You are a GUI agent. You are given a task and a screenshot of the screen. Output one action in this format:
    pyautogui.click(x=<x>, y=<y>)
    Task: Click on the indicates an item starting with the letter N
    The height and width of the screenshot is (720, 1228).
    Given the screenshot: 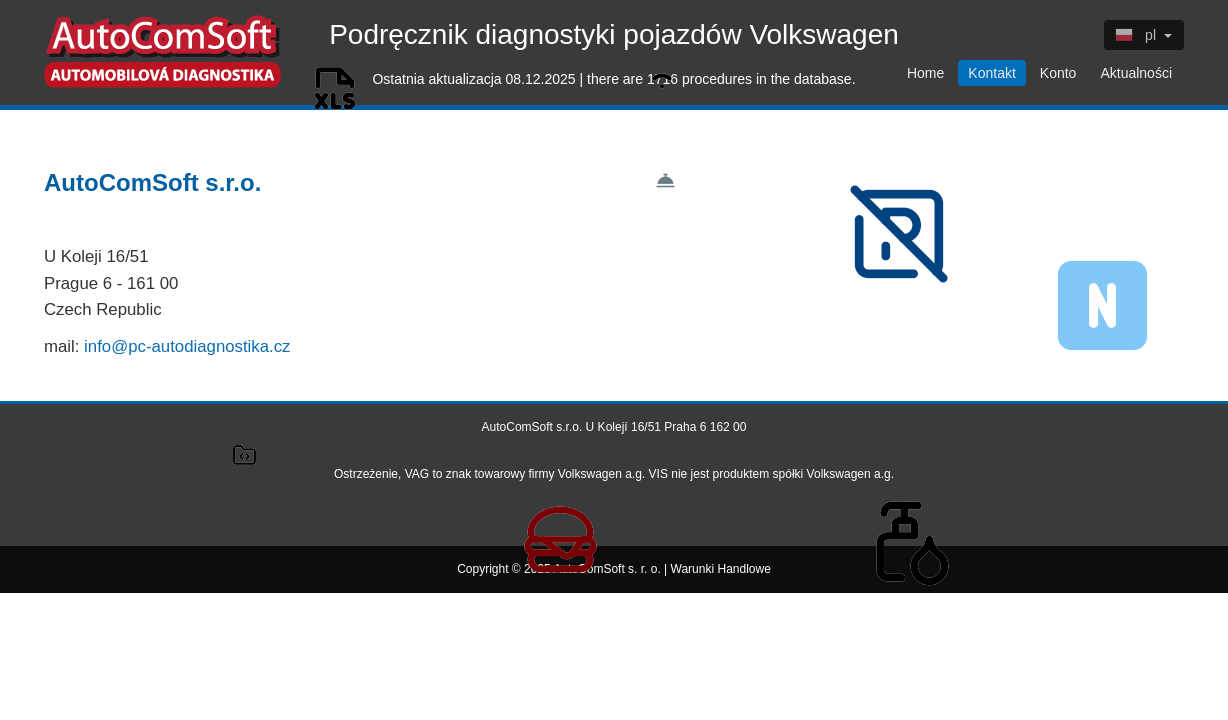 What is the action you would take?
    pyautogui.click(x=1102, y=305)
    